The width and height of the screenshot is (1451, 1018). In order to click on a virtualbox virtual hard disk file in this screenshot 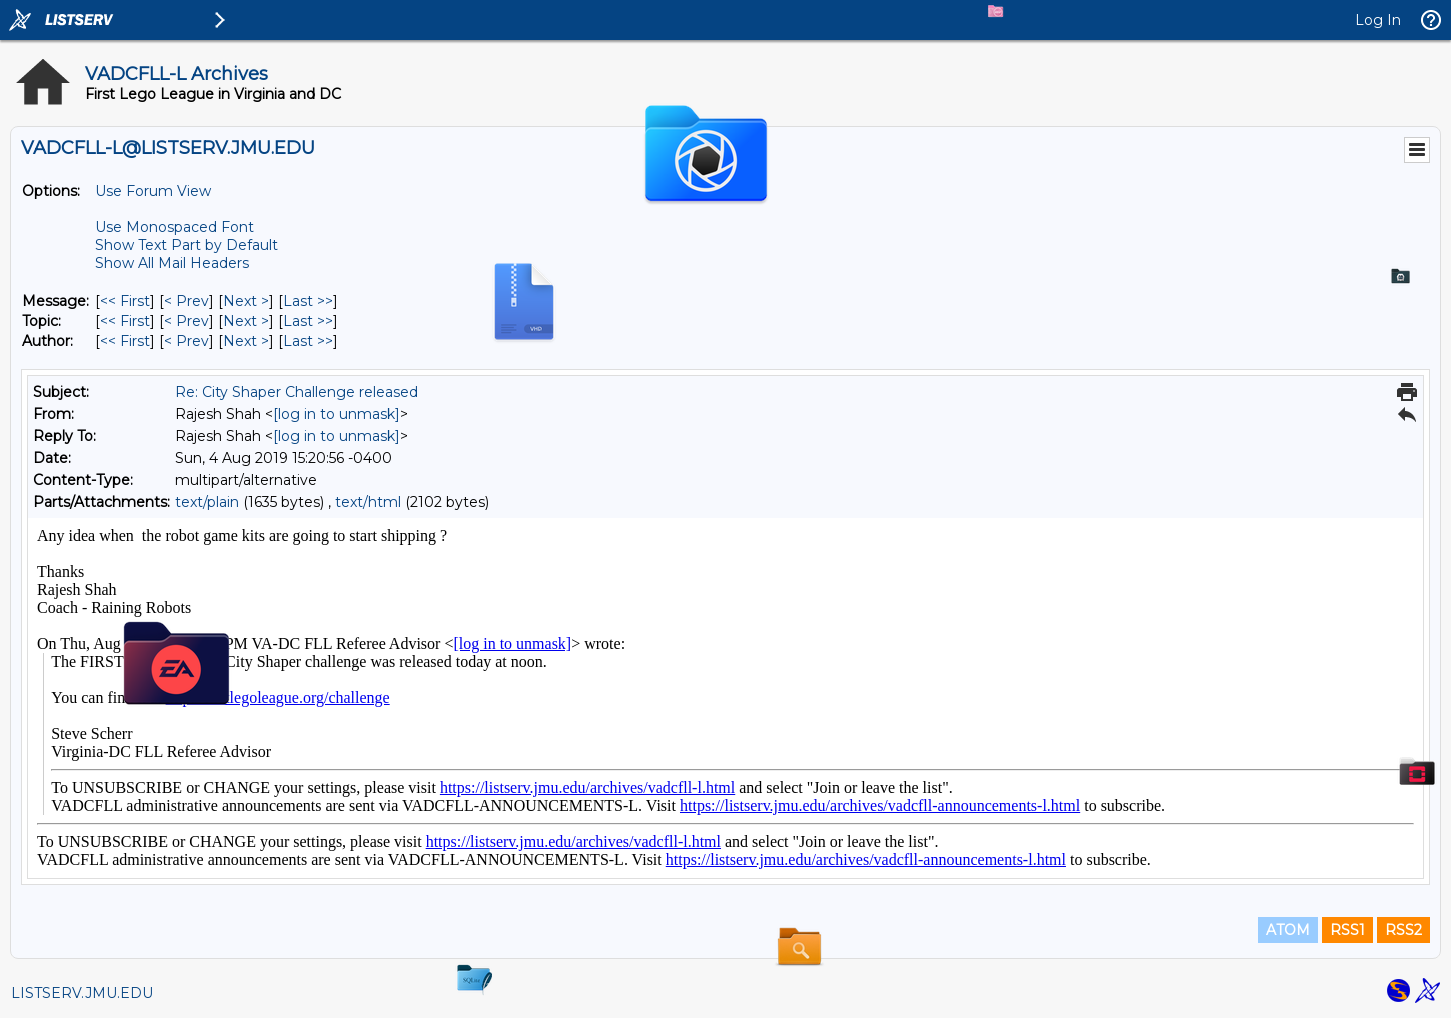, I will do `click(524, 303)`.